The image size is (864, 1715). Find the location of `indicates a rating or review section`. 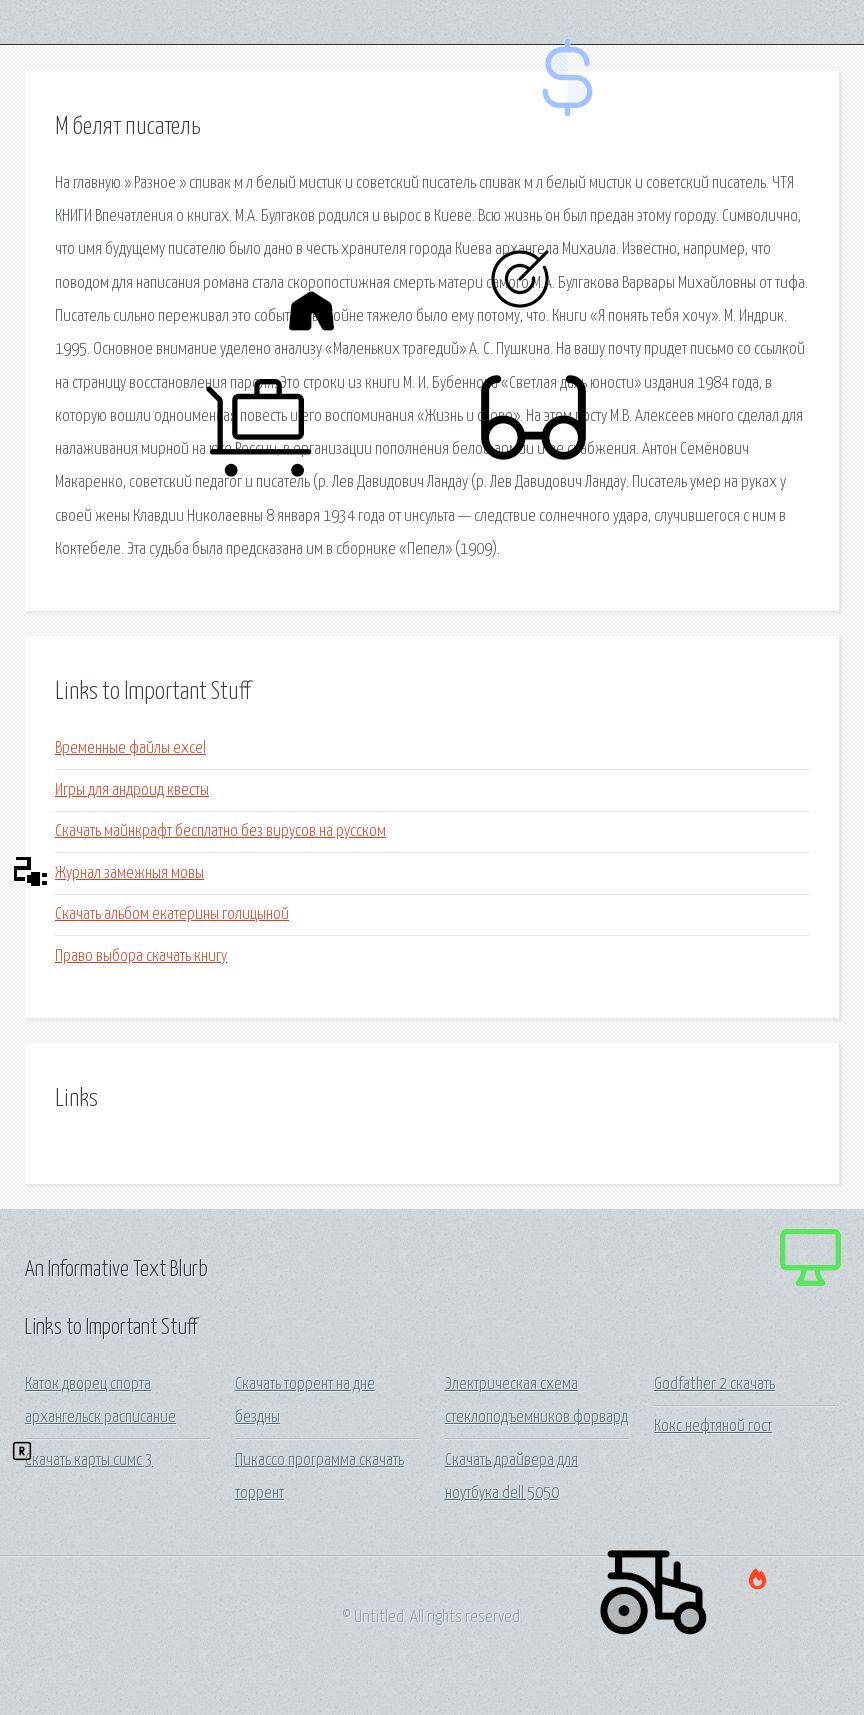

indicates a rating or review section is located at coordinates (22, 1451).